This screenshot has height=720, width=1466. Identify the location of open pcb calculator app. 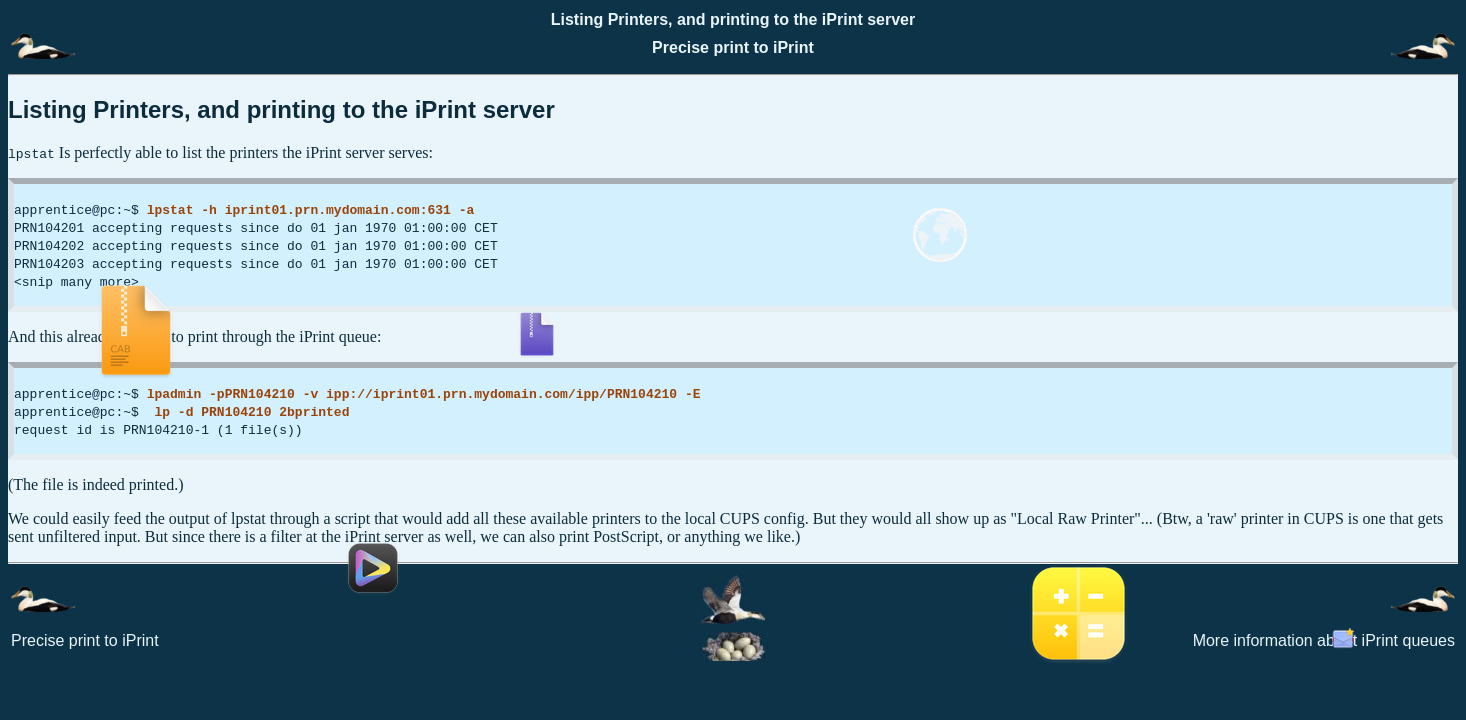
(1078, 613).